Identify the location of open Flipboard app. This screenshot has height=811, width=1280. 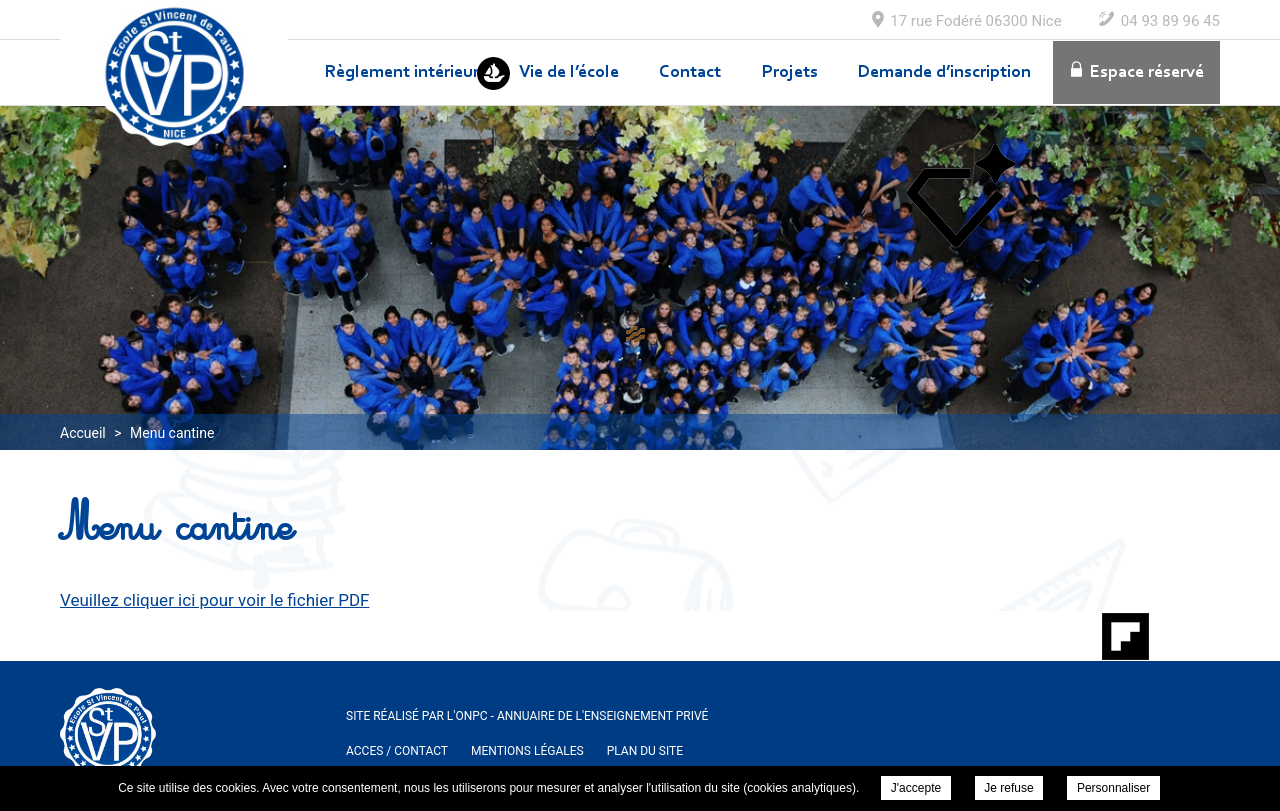
(1125, 636).